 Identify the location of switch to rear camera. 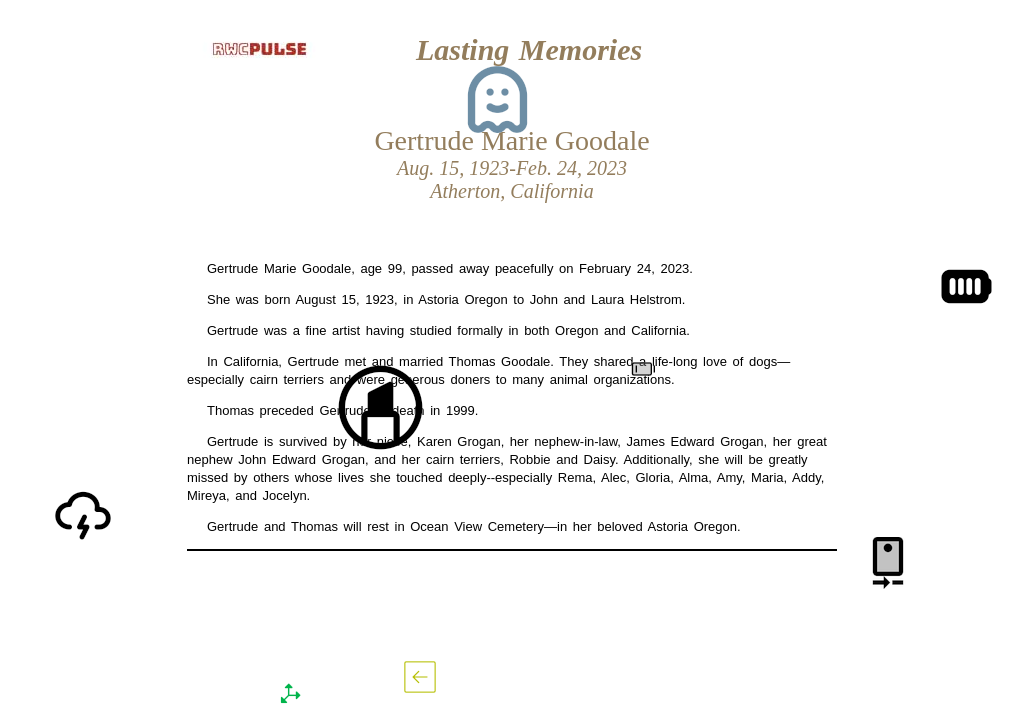
(888, 563).